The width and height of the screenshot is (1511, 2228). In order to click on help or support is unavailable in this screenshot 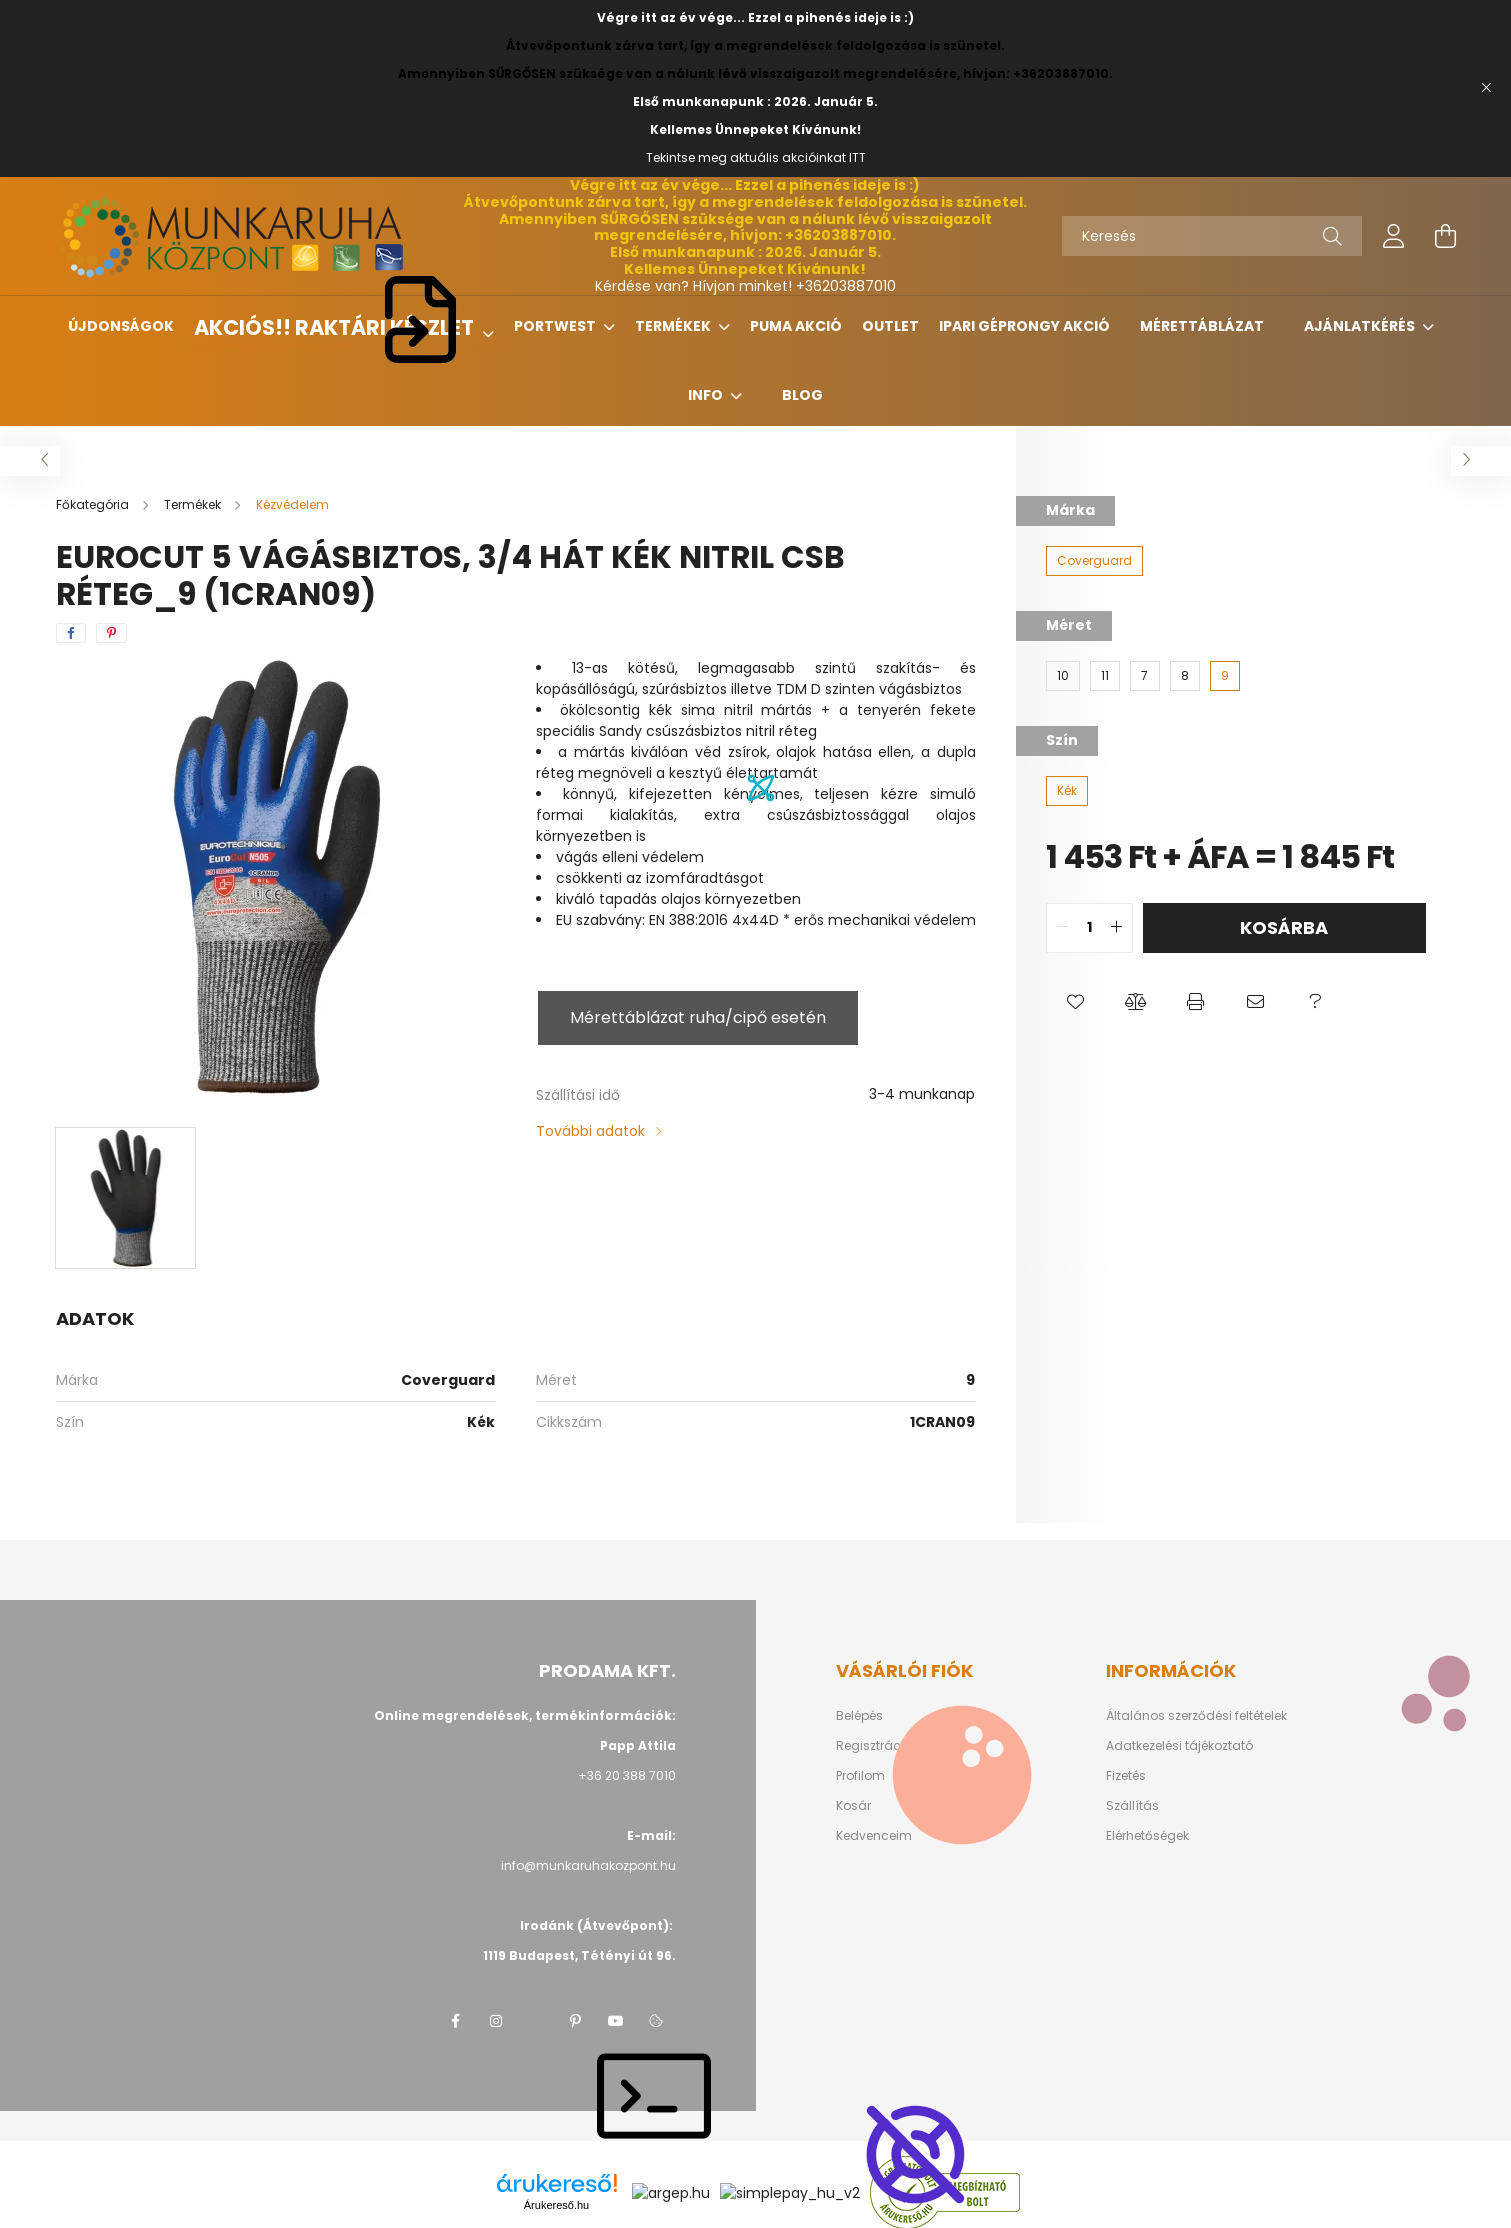, I will do `click(915, 2154)`.